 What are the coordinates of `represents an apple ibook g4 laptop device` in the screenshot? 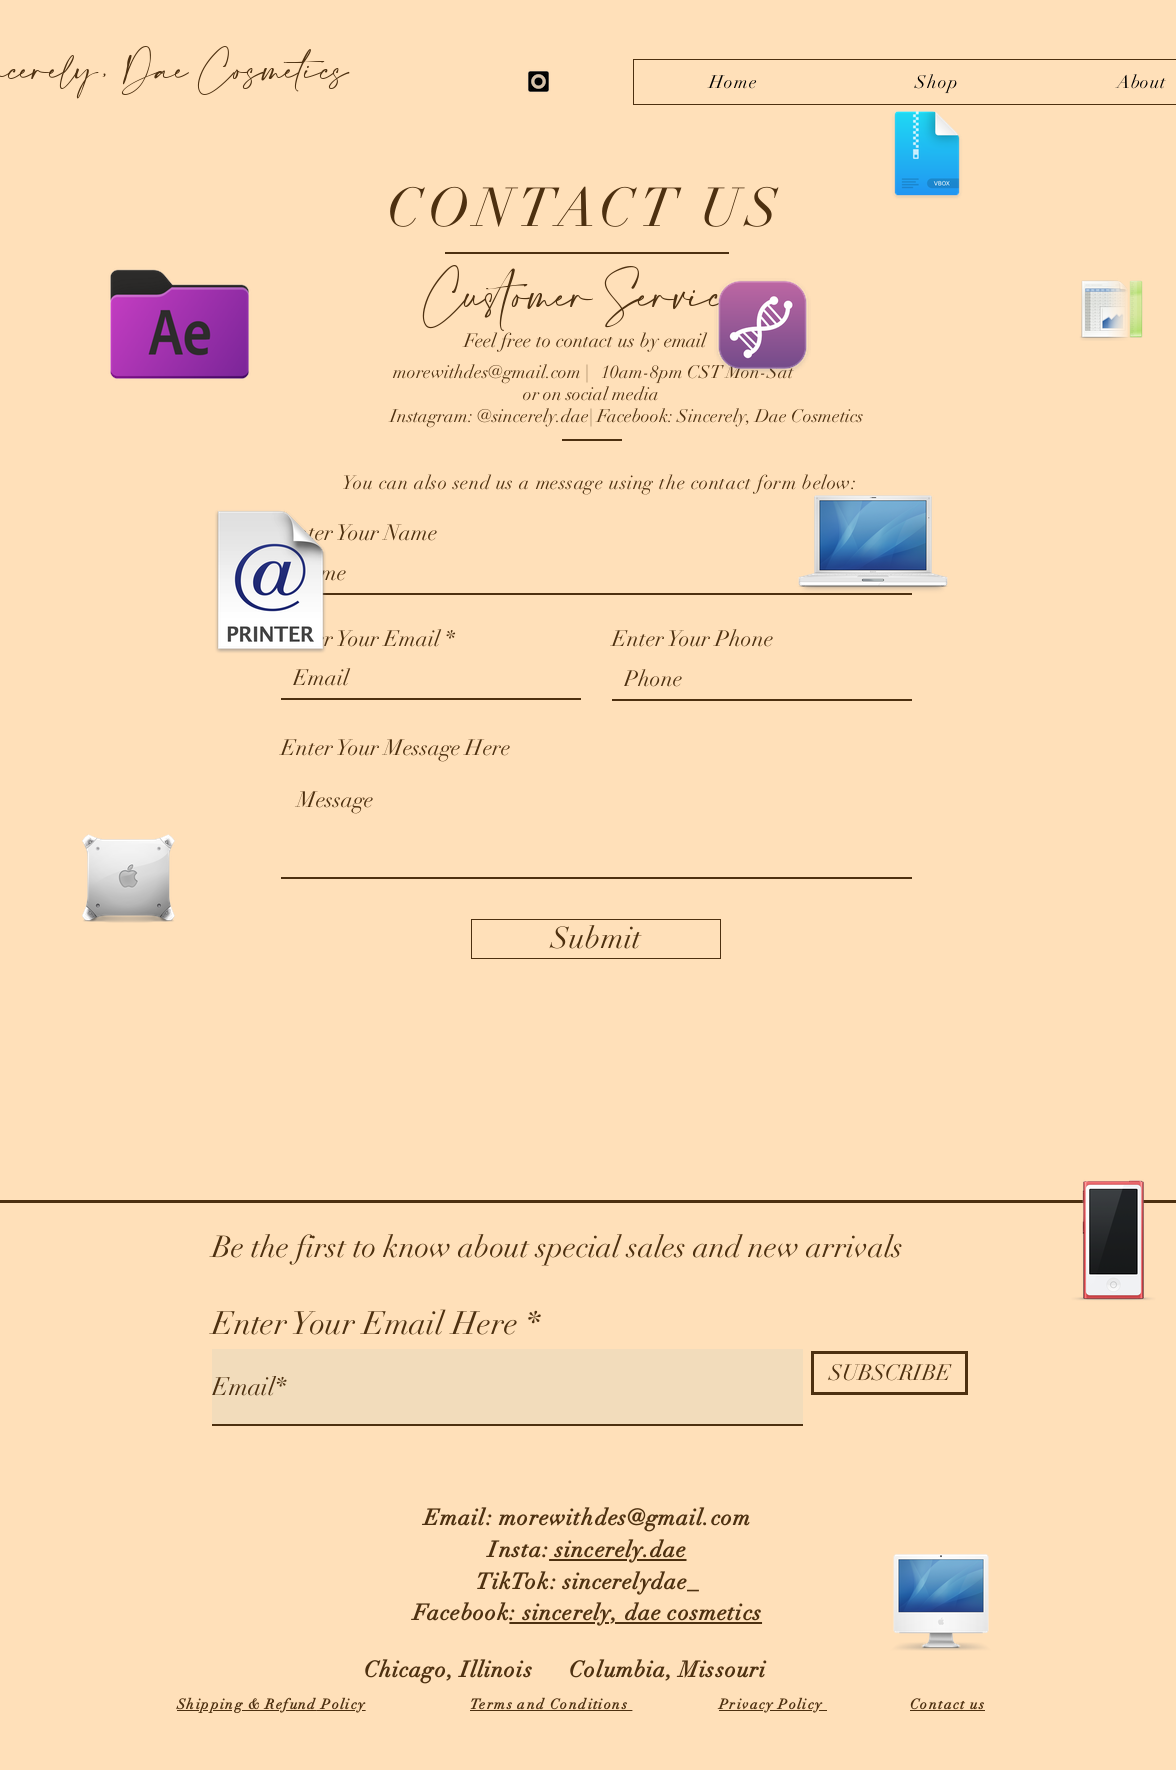 It's located at (873, 539).